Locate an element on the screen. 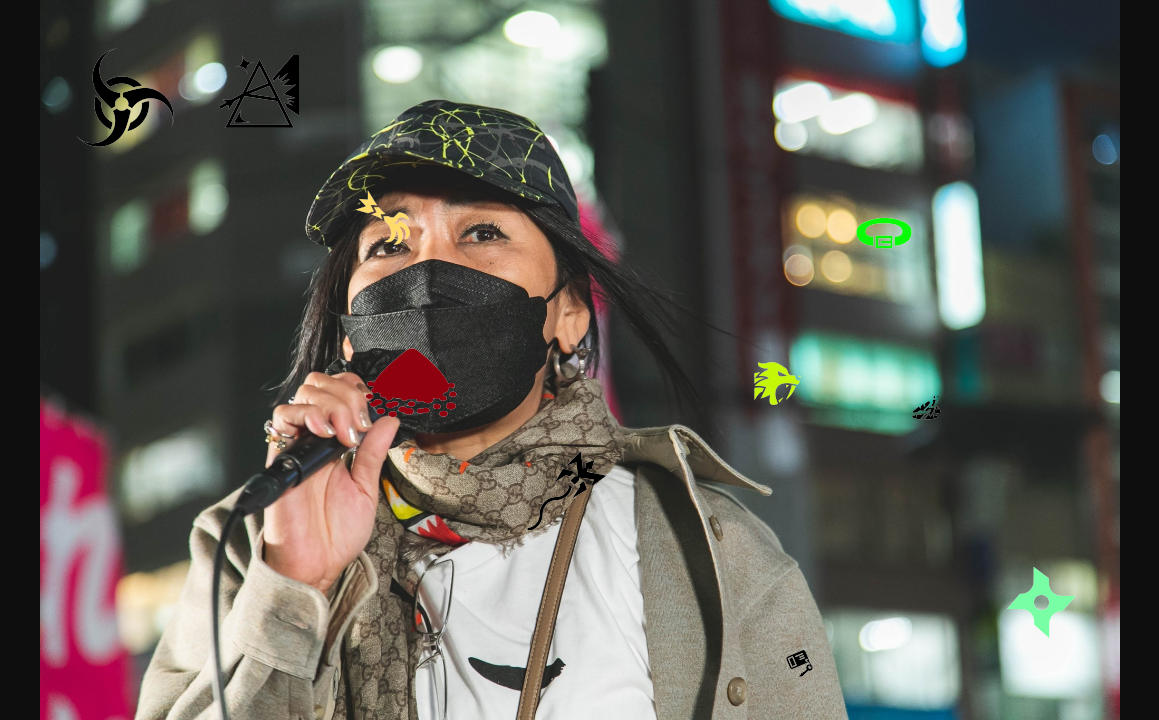 This screenshot has height=720, width=1159. ninja or stealth game mode is located at coordinates (1041, 602).